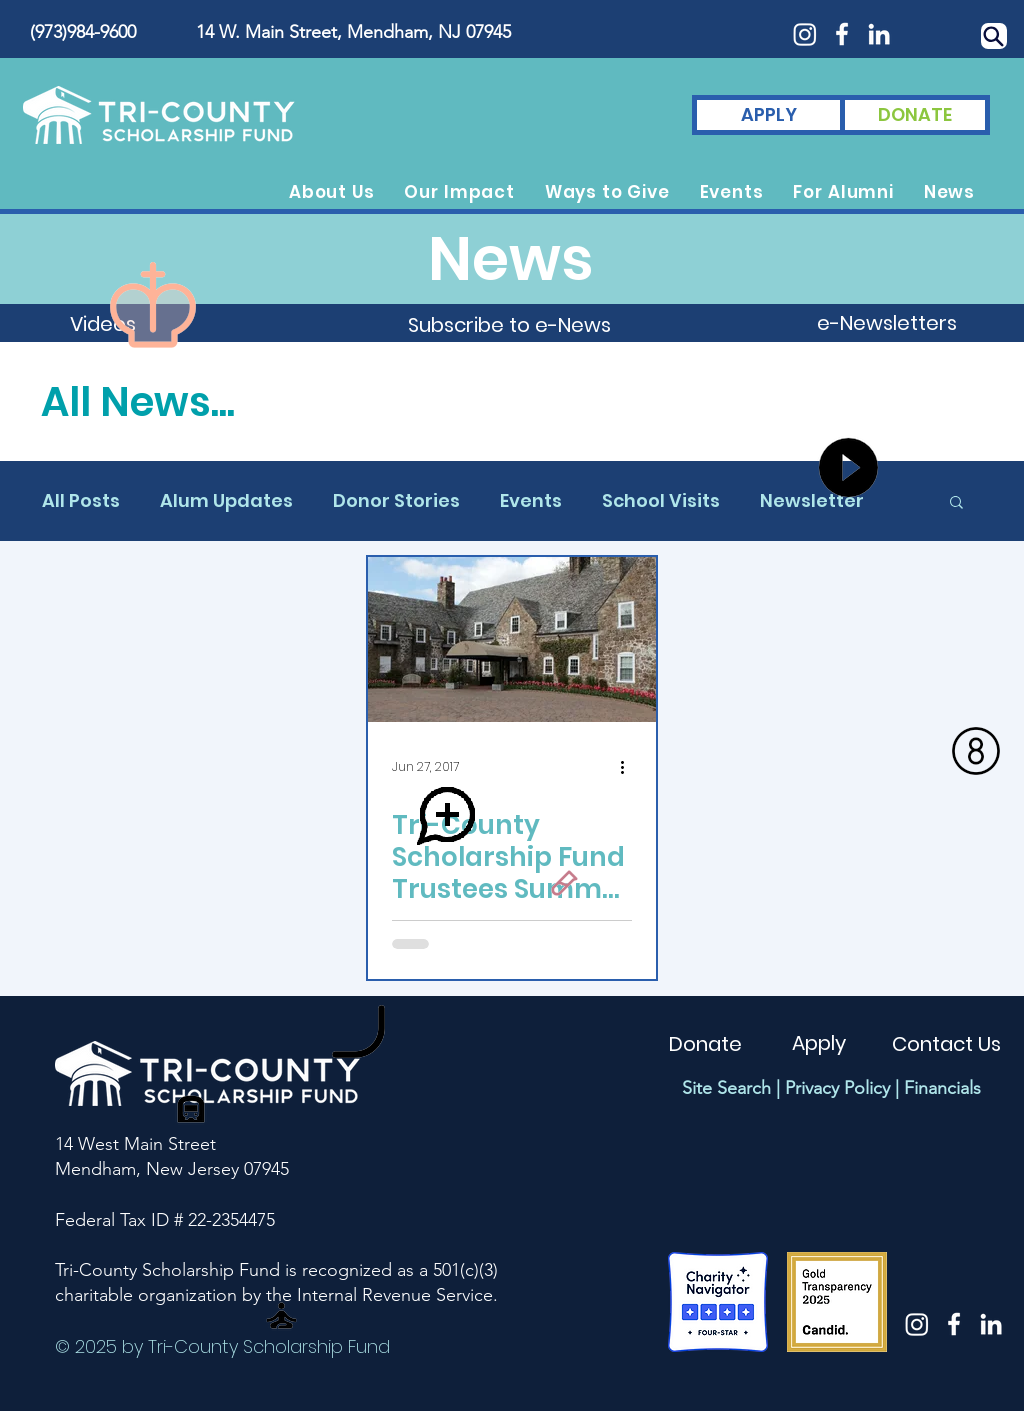  I want to click on view subway or metro transit options, so click(191, 1109).